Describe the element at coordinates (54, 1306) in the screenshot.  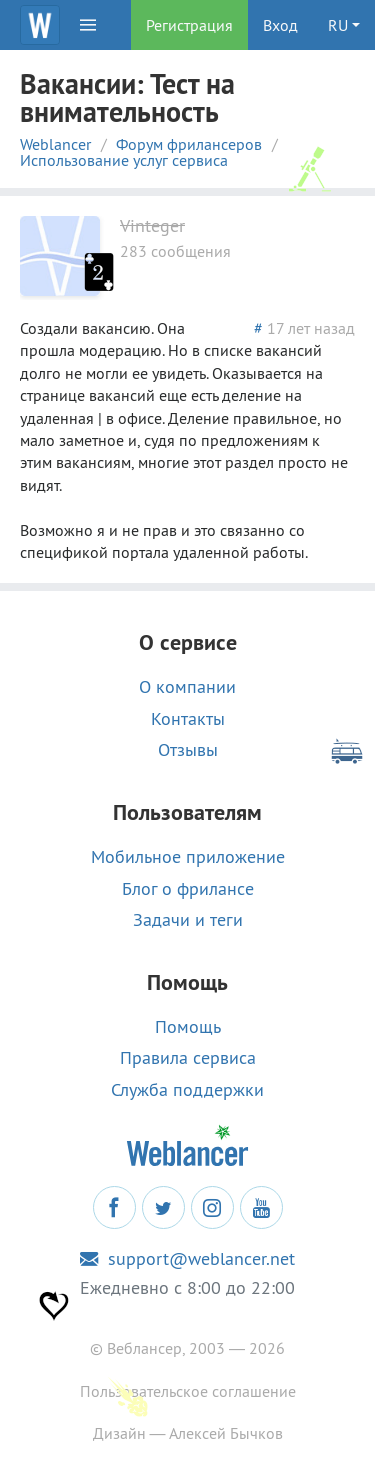
I see `access self-care or wellness features` at that location.